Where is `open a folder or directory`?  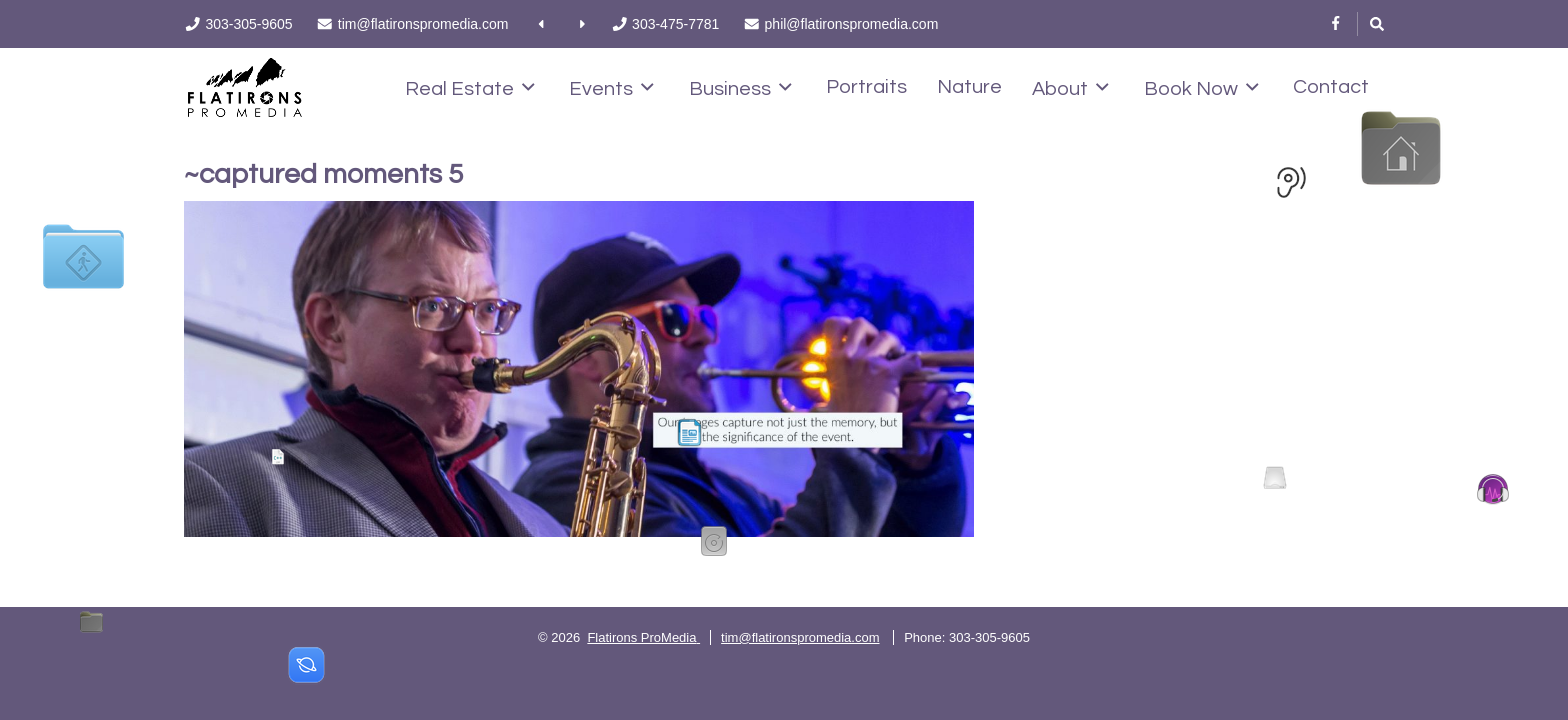
open a folder or directory is located at coordinates (91, 621).